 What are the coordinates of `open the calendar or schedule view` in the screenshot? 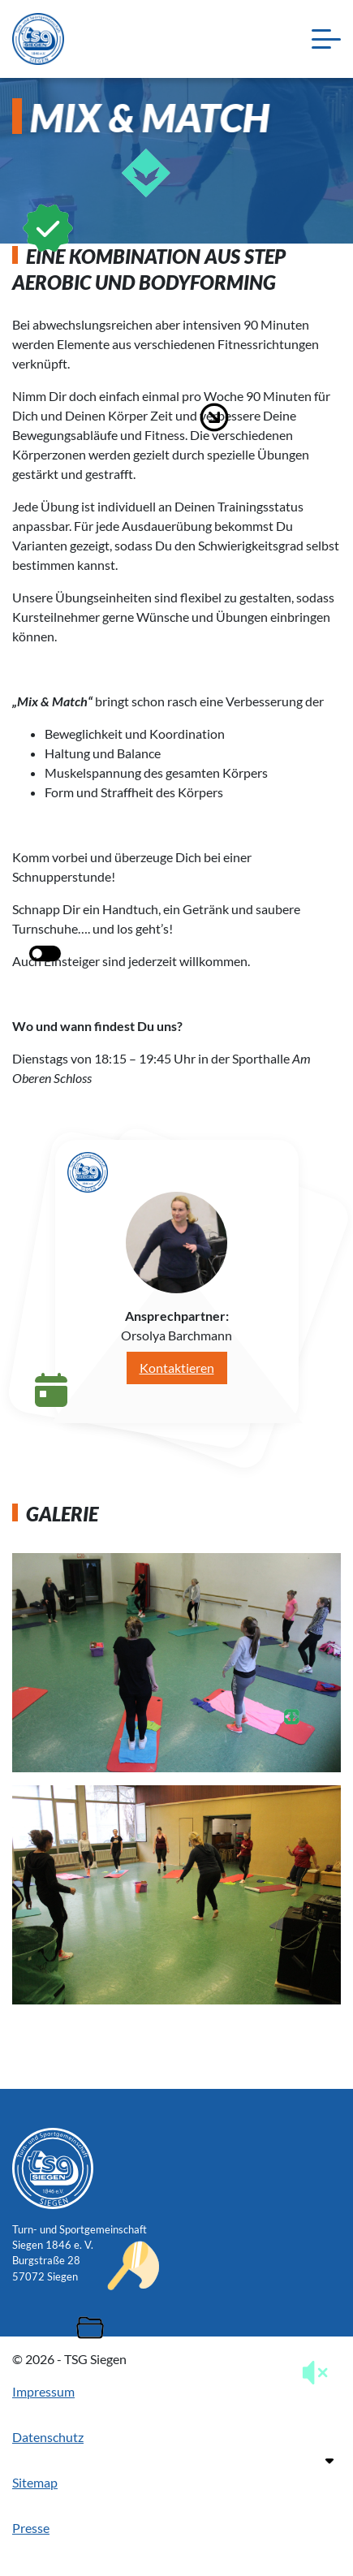 It's located at (51, 1391).